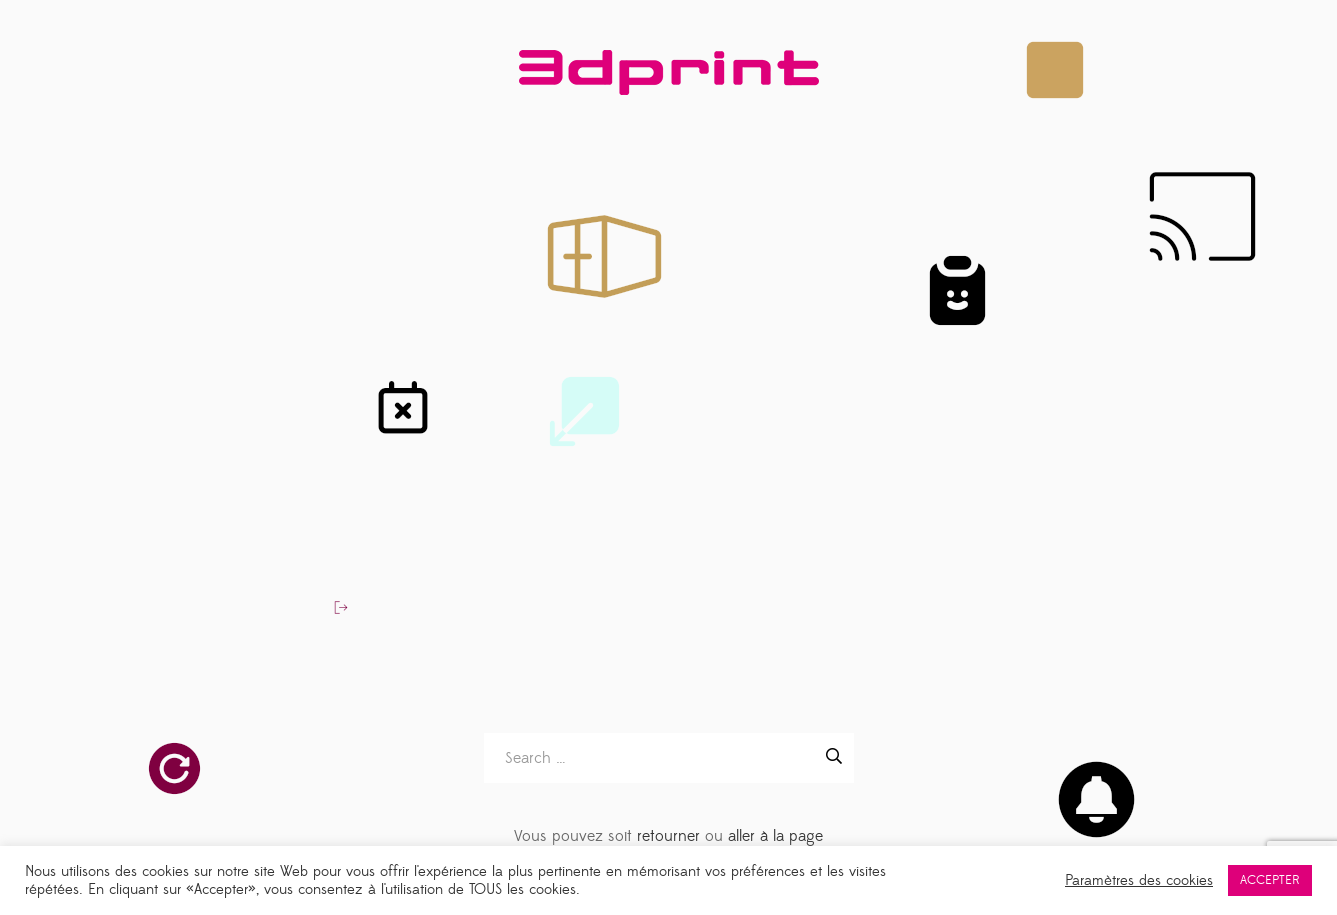  I want to click on view positive feedback or reviews, so click(957, 290).